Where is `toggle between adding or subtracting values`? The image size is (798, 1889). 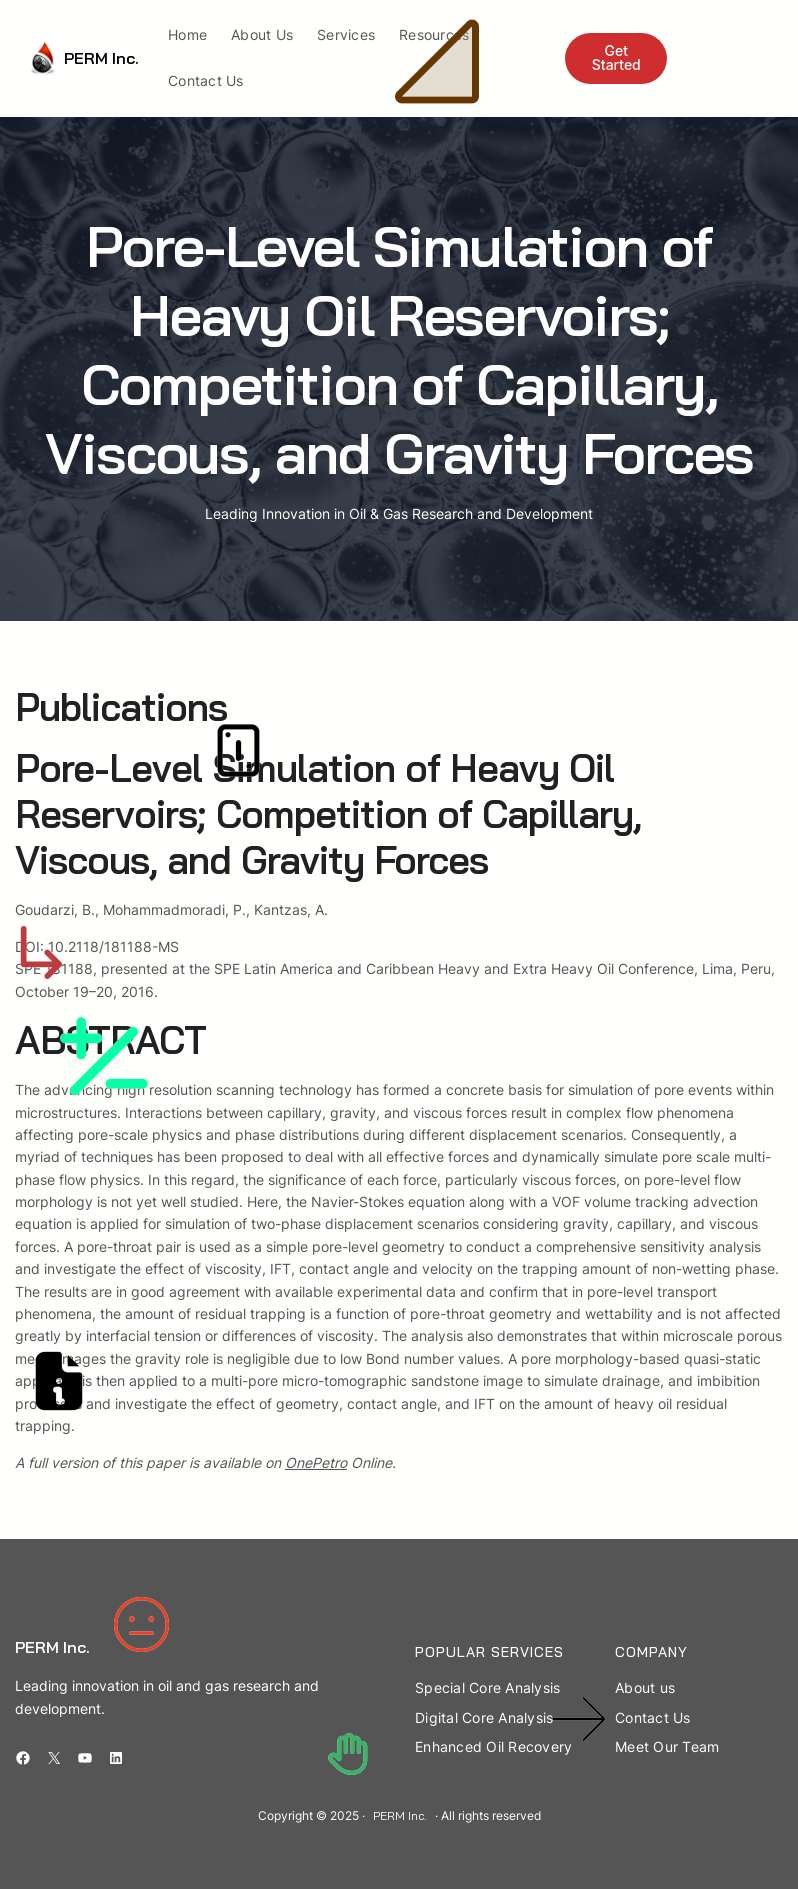 toggle between adding or subtracting values is located at coordinates (104, 1061).